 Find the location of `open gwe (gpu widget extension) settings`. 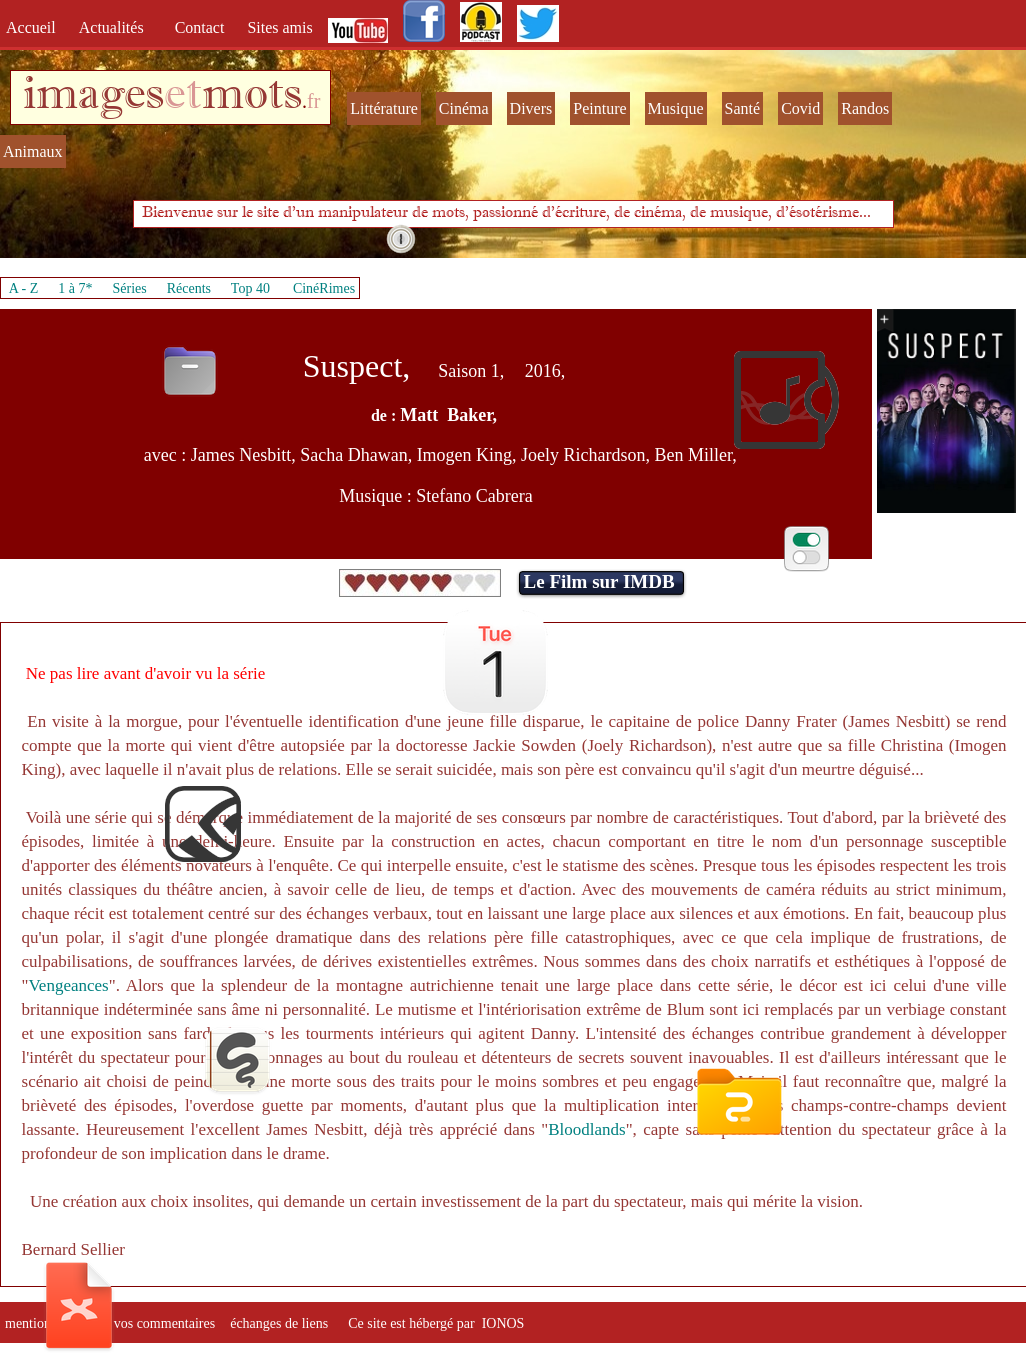

open gwe (gpu widget extension) settings is located at coordinates (203, 824).